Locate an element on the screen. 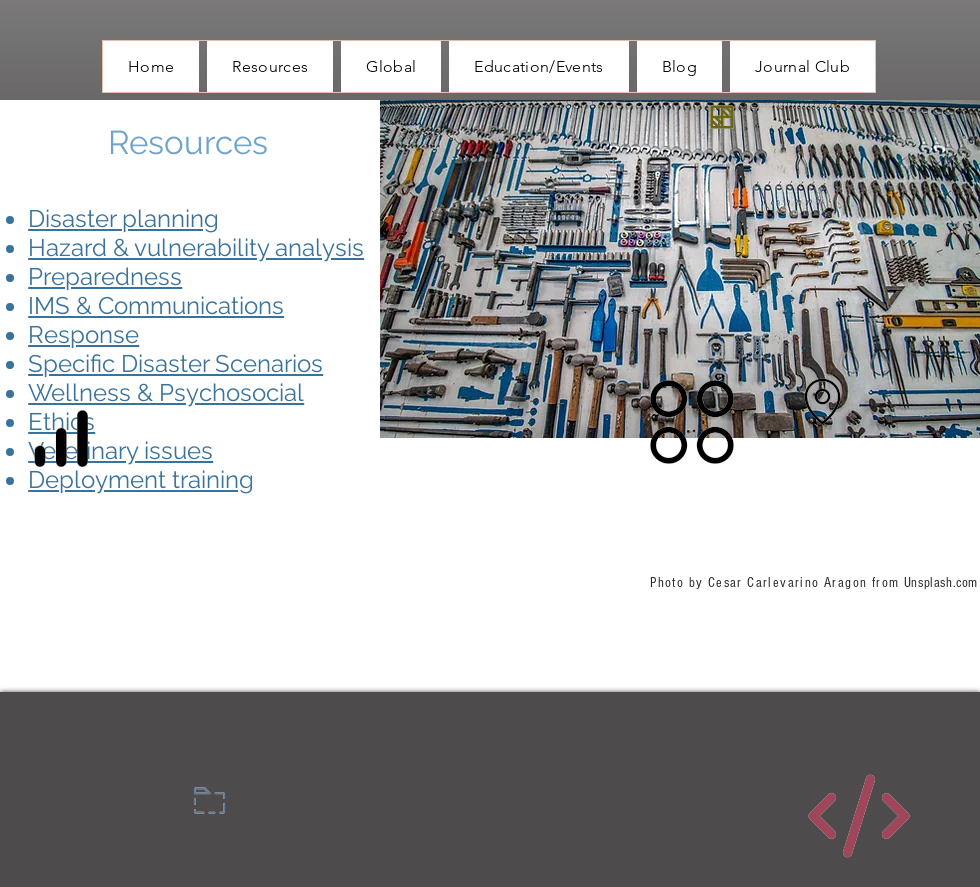 The width and height of the screenshot is (980, 887). indicates cellular network signal strength is located at coordinates (59, 438).